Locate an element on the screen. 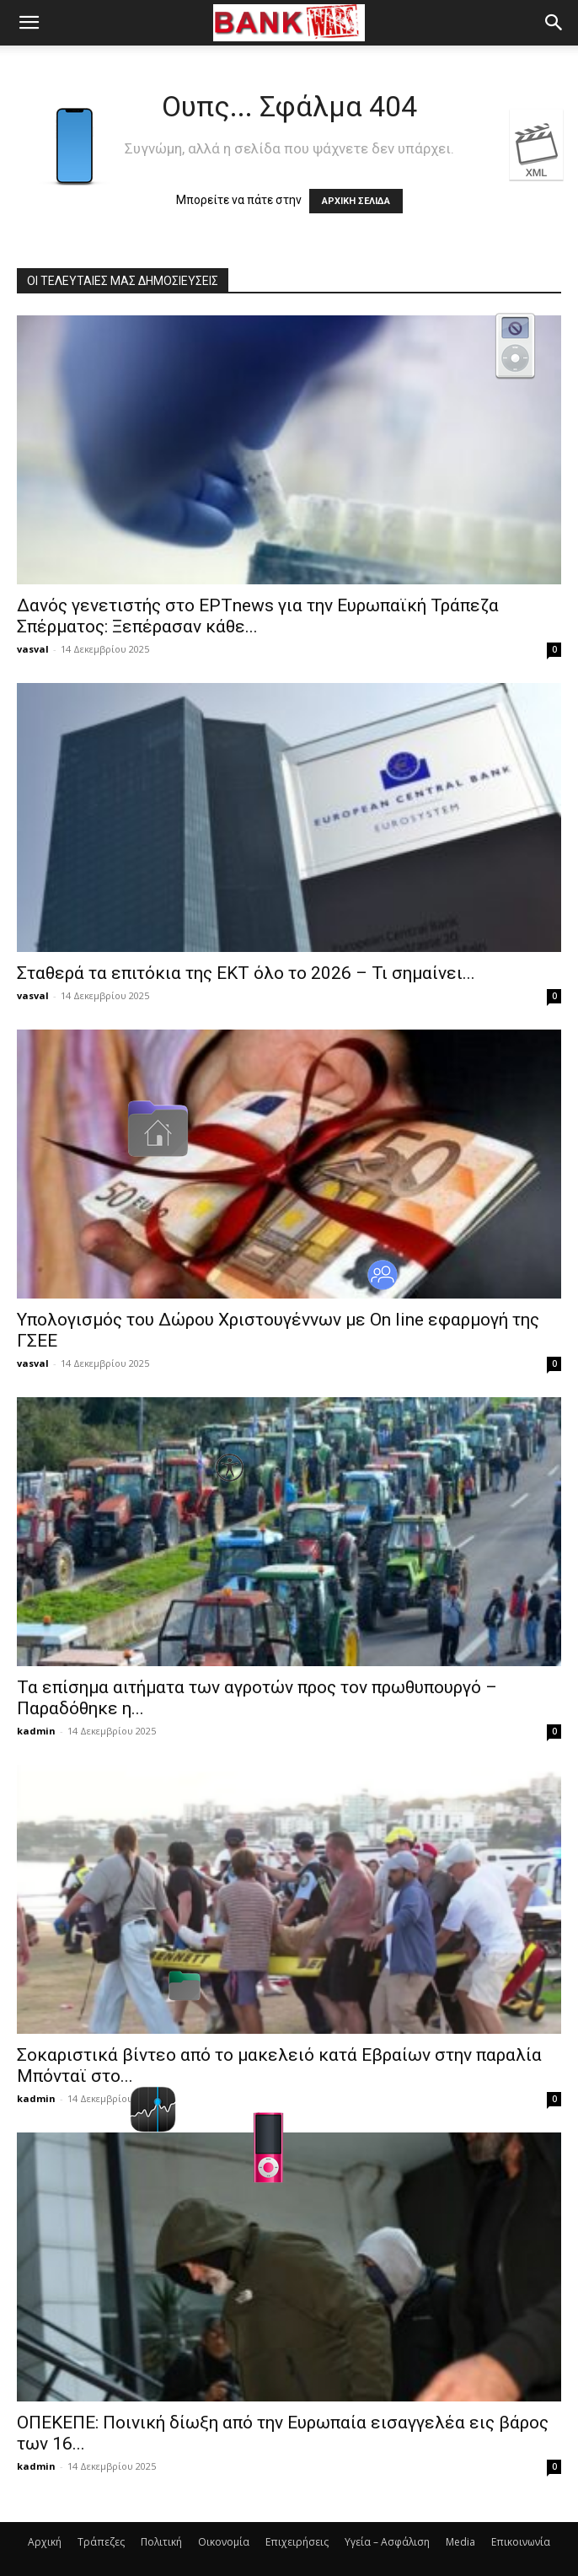 The image size is (578, 2576). open folder containing files is located at coordinates (185, 1986).